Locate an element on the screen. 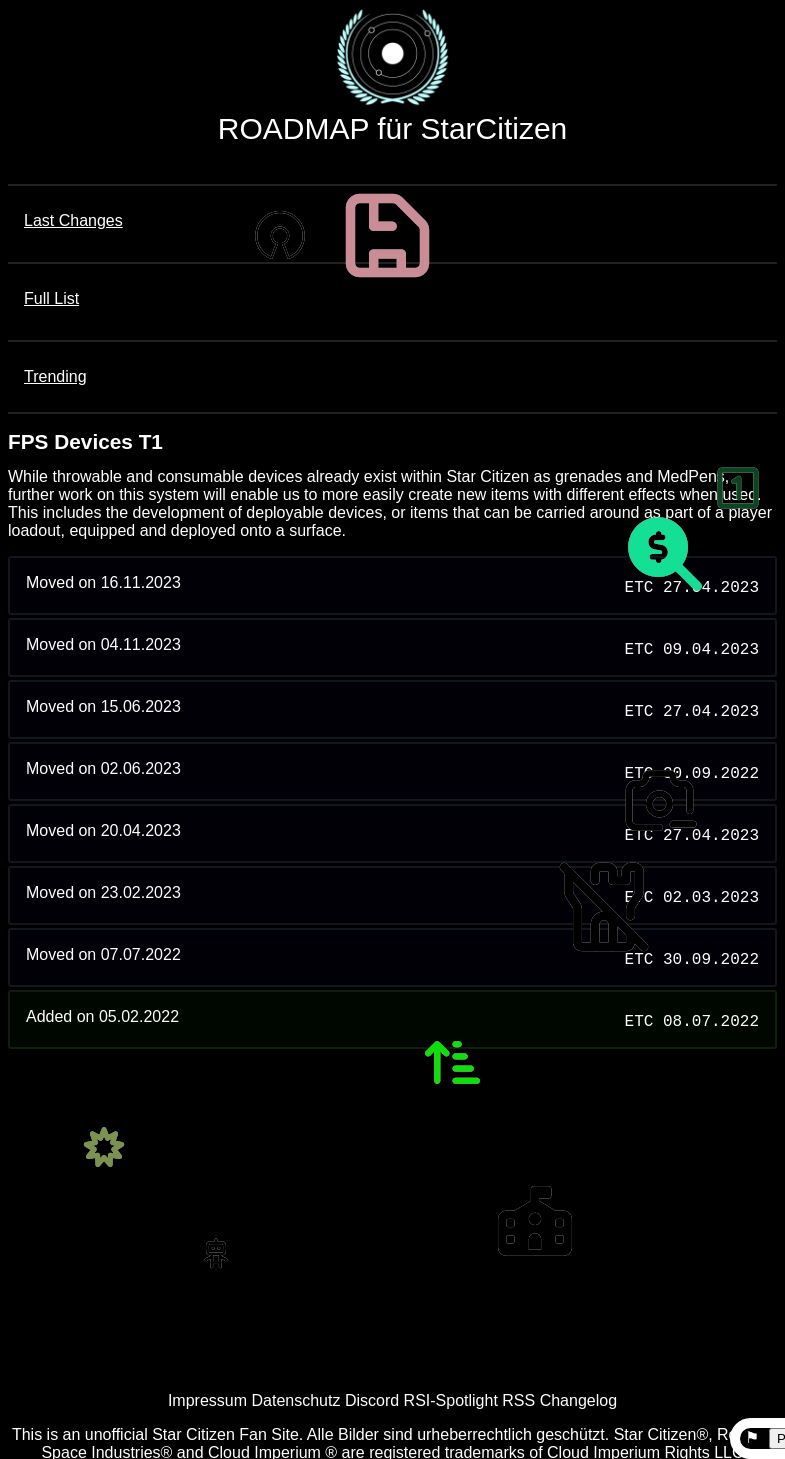 This screenshot has width=785, height=1459. access AI assistant or chatbot is located at coordinates (216, 1254).